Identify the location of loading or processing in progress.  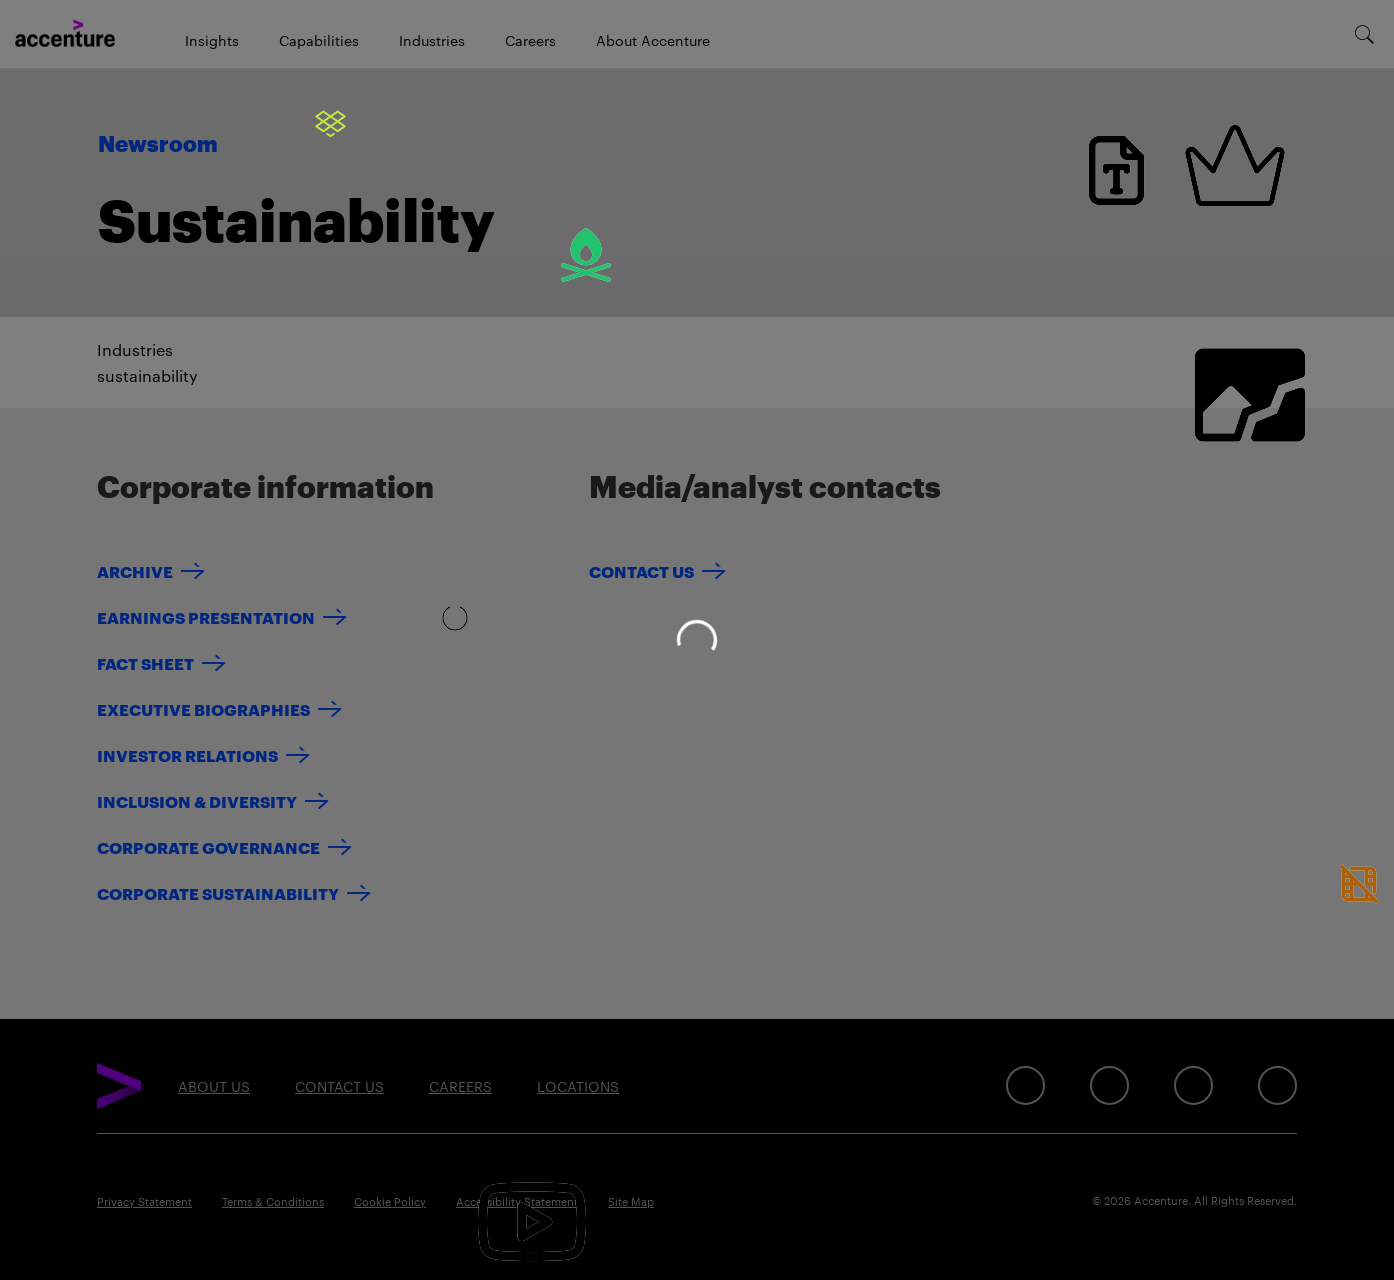
(455, 618).